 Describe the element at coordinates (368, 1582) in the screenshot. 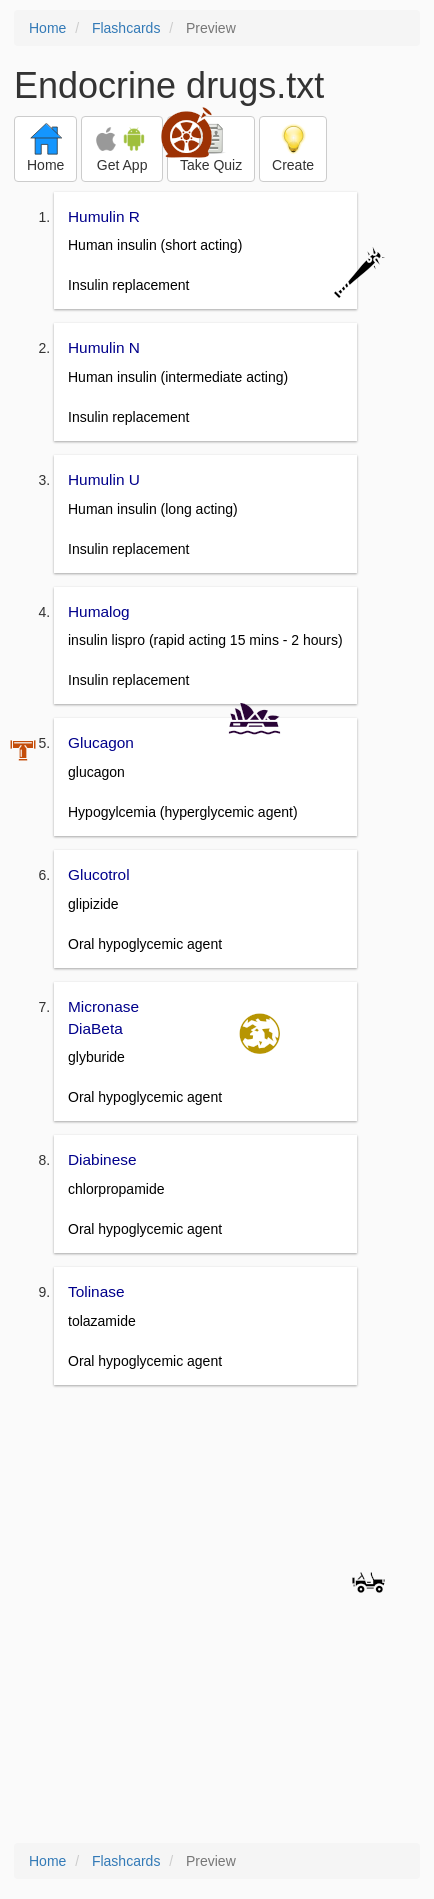

I see `select off-road vehicle type` at that location.